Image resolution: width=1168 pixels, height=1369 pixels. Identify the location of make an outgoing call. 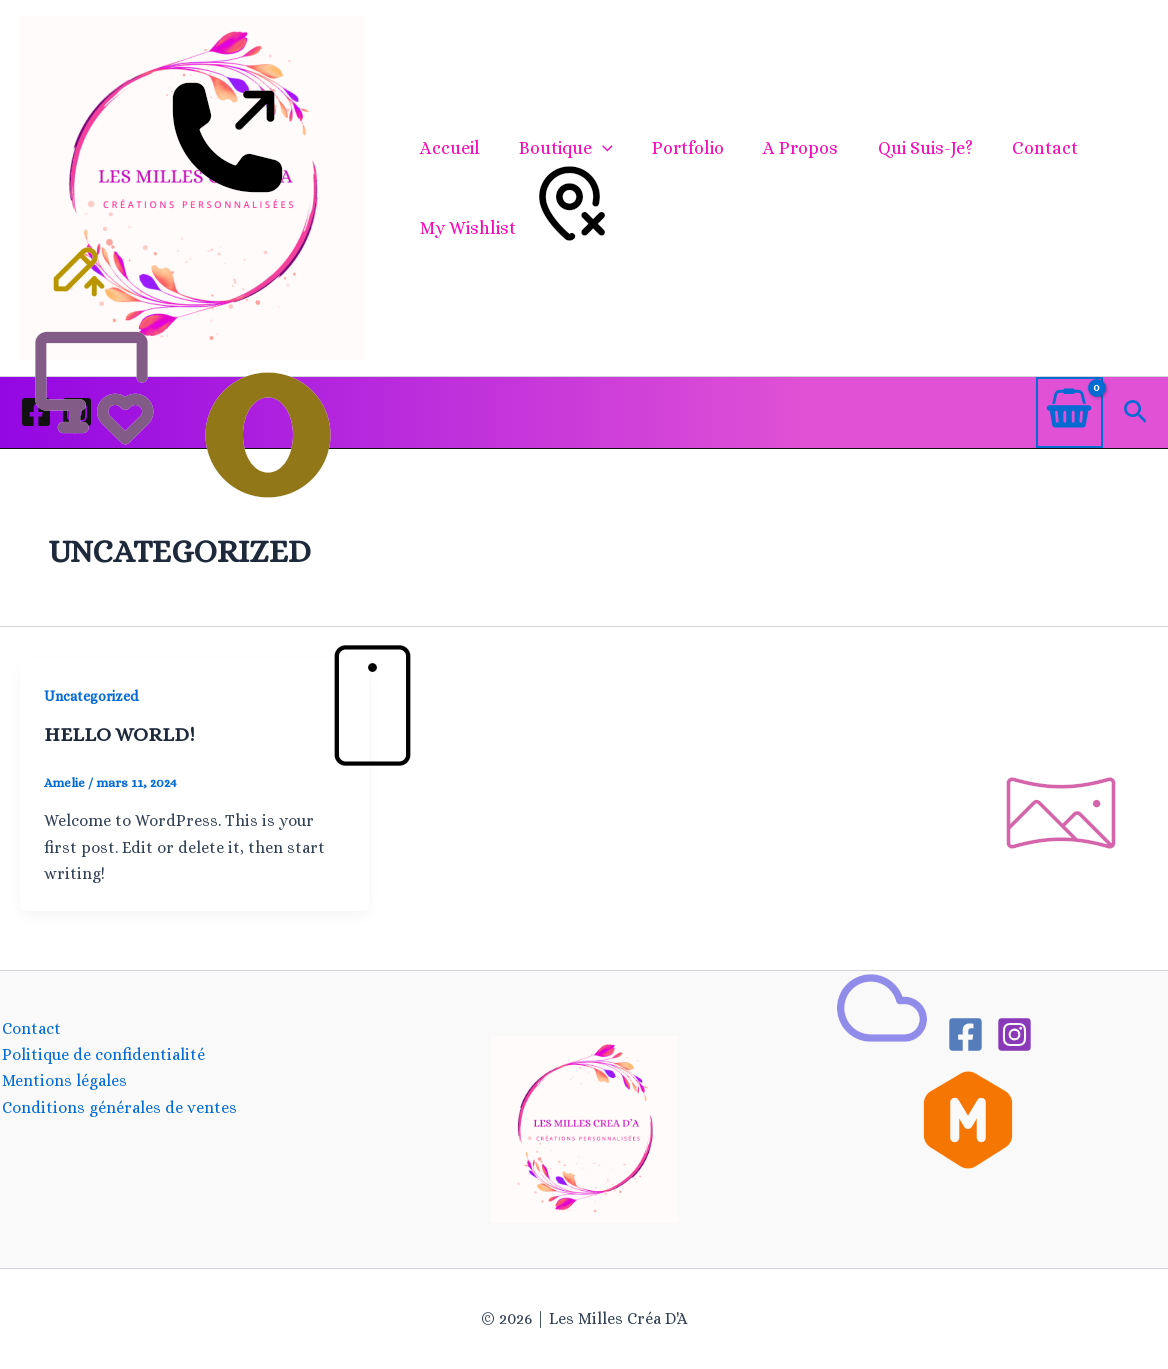
(227, 137).